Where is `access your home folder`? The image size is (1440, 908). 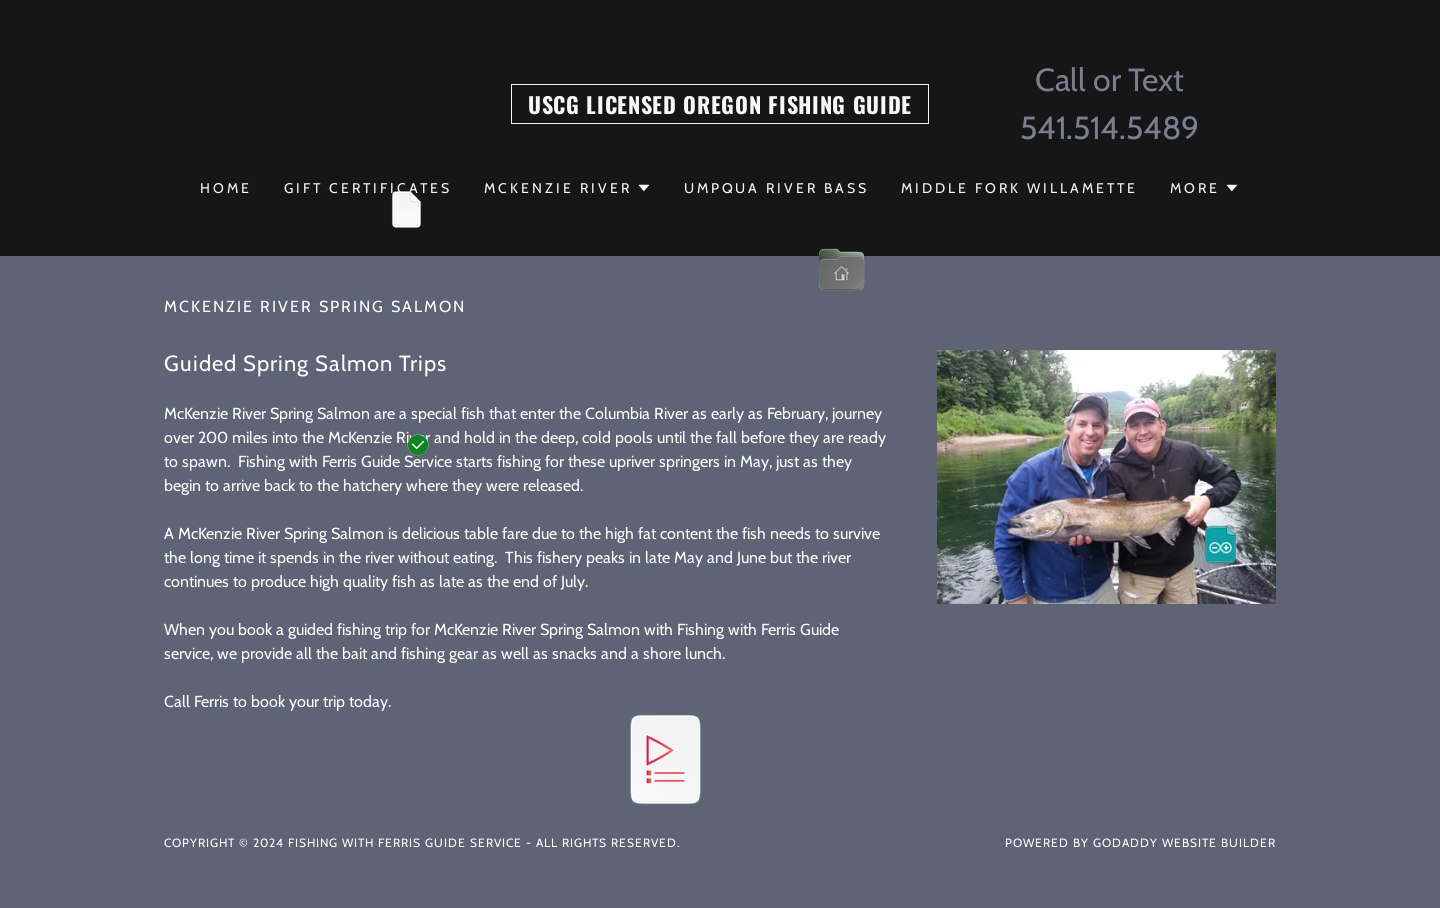
access your home folder is located at coordinates (841, 269).